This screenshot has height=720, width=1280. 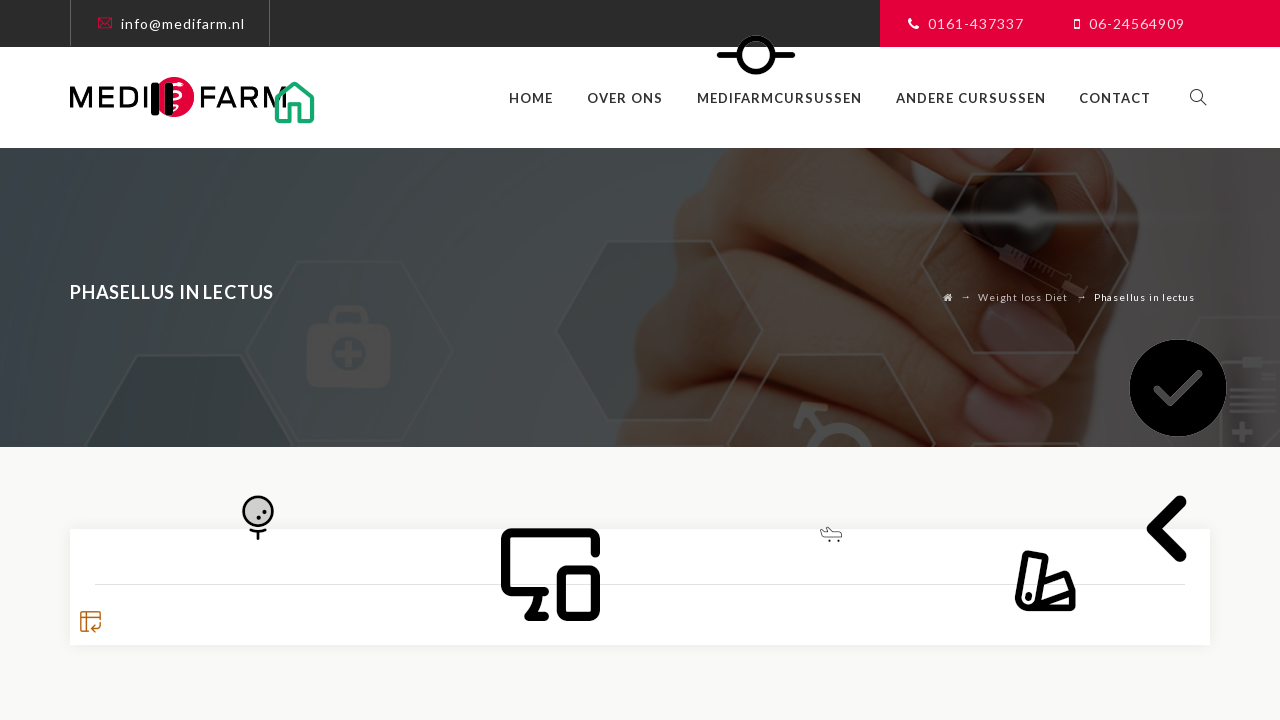 What do you see at coordinates (756, 56) in the screenshot?
I see `view commit details in a repository` at bounding box center [756, 56].